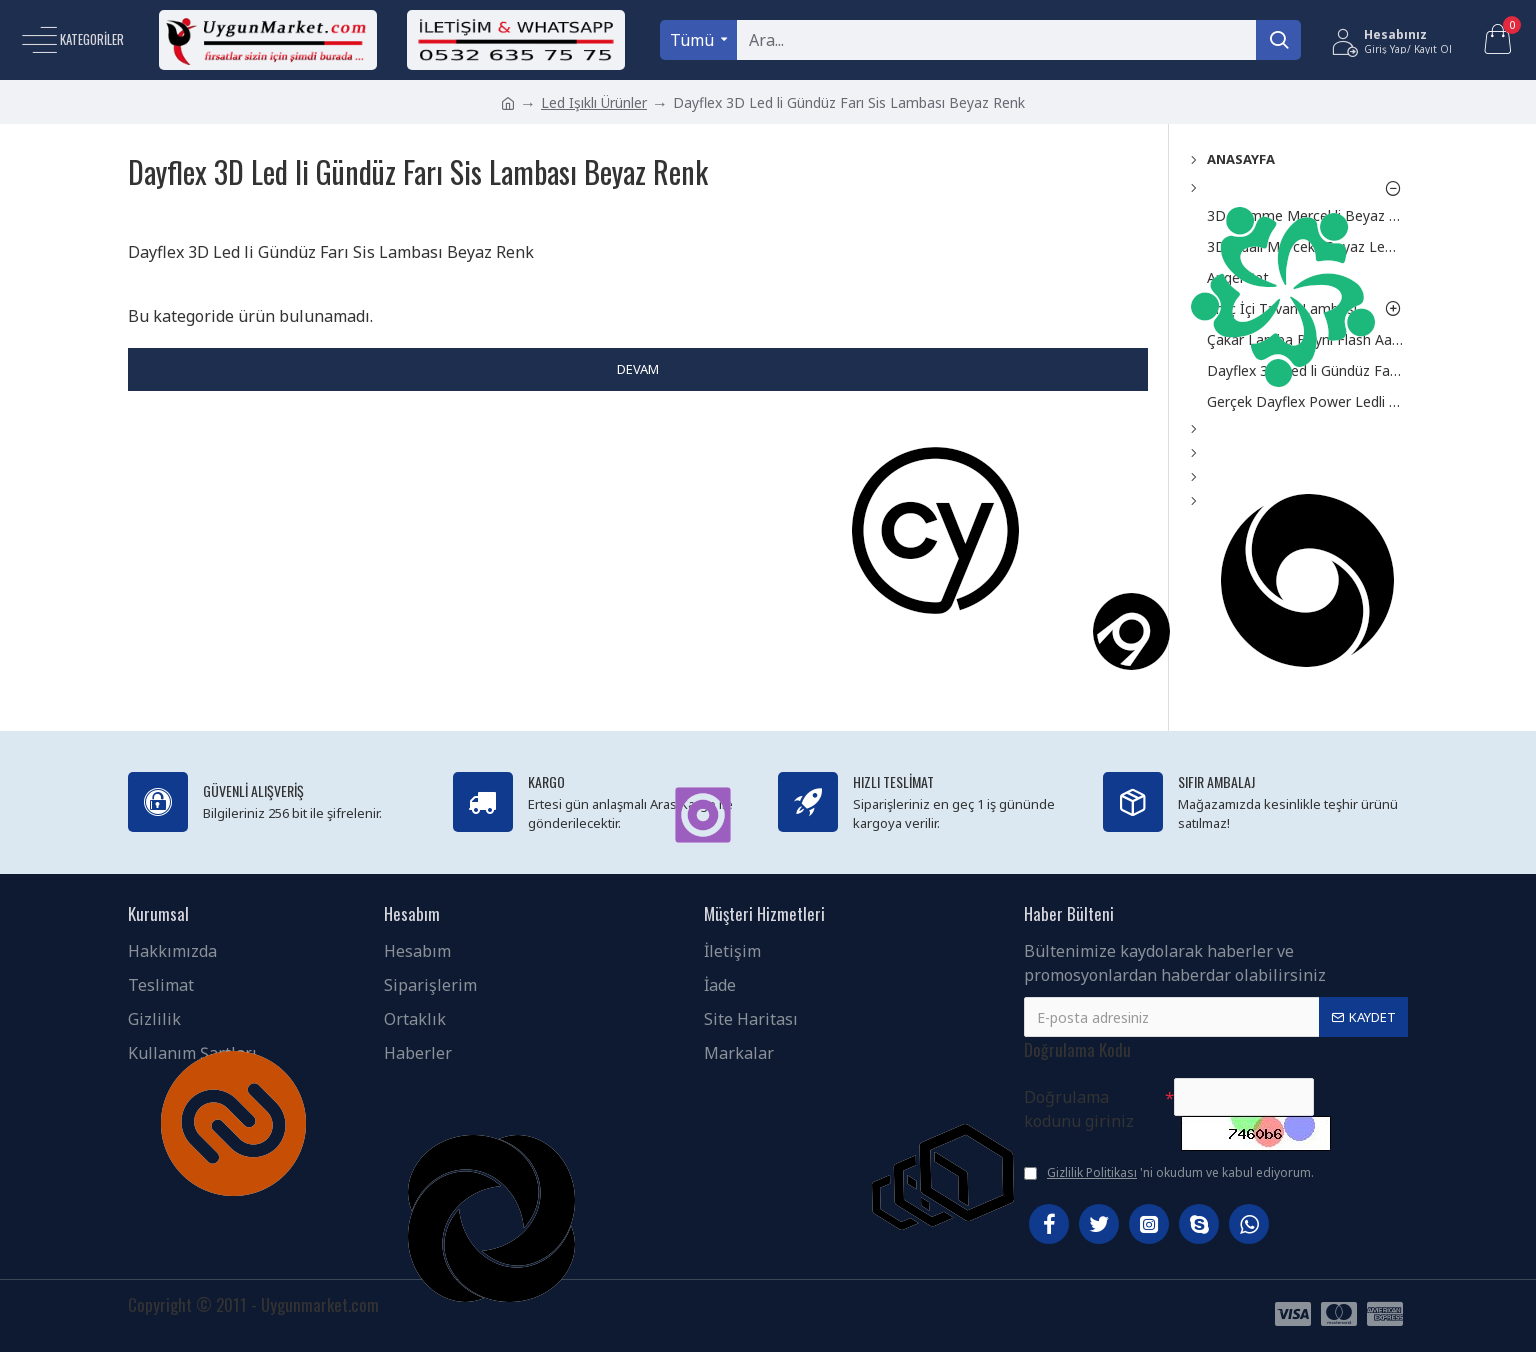 This screenshot has height=1352, width=1536. Describe the element at coordinates (1283, 297) in the screenshot. I see `almalinux operating system logo` at that location.